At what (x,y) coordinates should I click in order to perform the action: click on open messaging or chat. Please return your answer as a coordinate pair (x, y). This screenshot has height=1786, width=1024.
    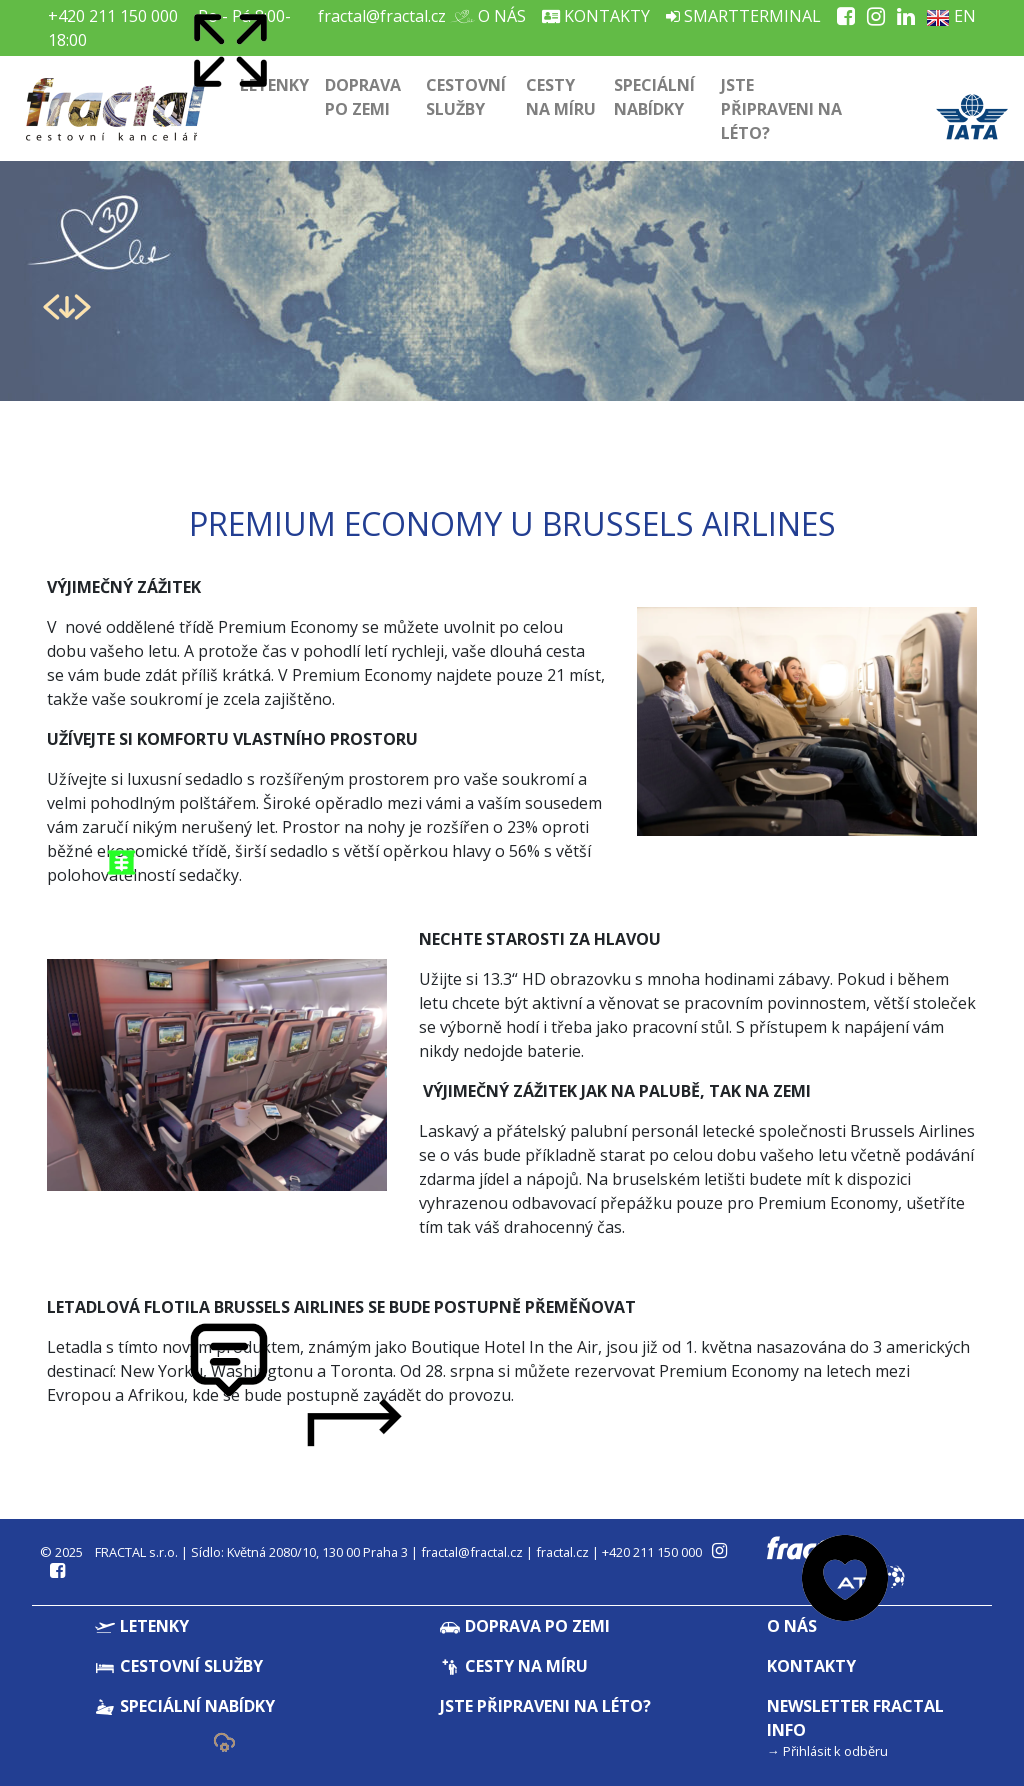
    Looking at the image, I should click on (229, 1358).